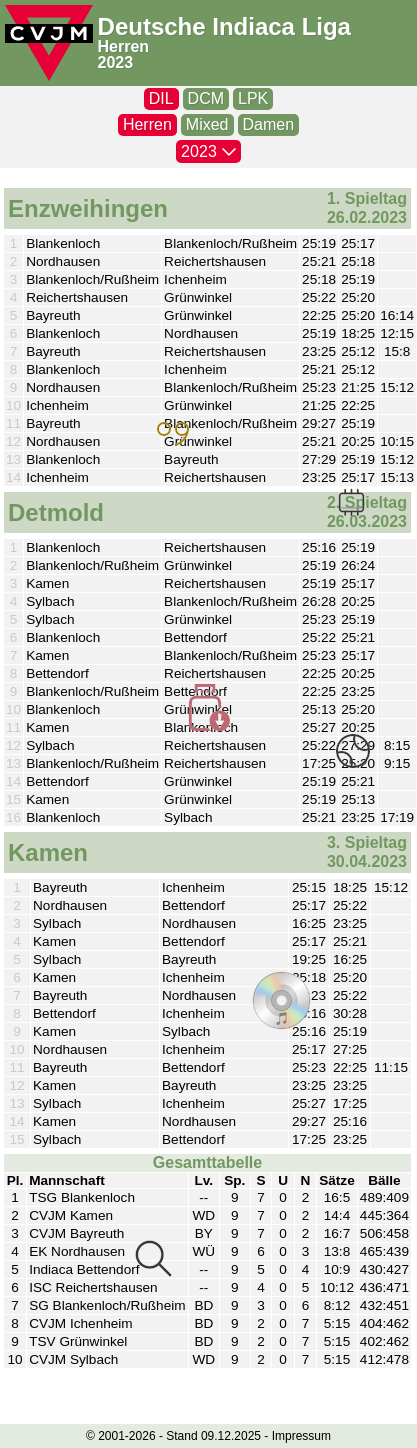 The image size is (417, 1448). What do you see at coordinates (206, 707) in the screenshot?
I see `create a bootable USB drive` at bounding box center [206, 707].